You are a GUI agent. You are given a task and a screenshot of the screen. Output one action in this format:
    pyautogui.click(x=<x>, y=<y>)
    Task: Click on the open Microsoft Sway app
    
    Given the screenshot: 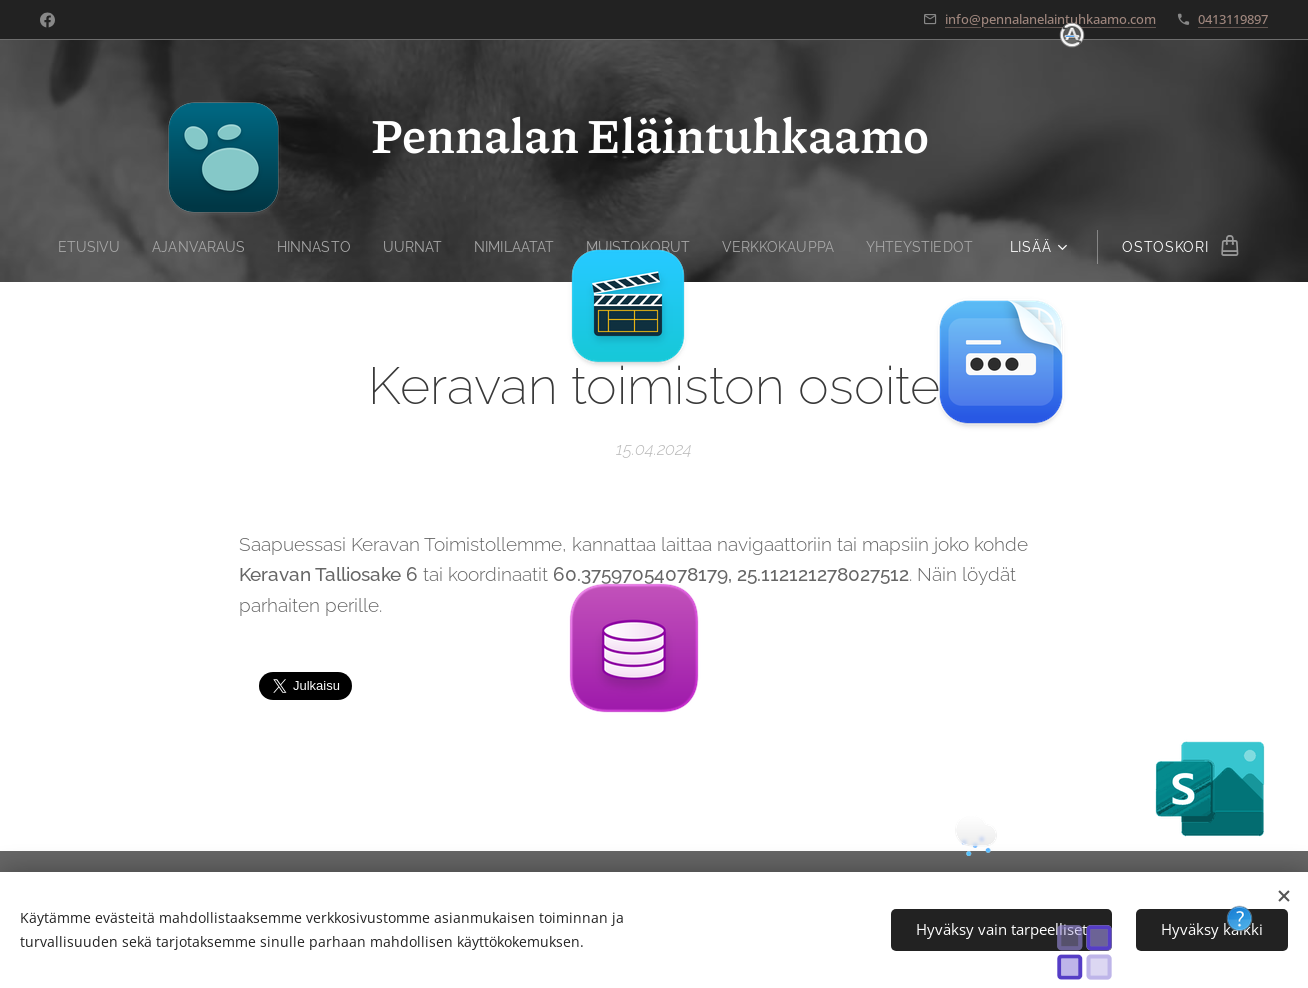 What is the action you would take?
    pyautogui.click(x=1210, y=789)
    